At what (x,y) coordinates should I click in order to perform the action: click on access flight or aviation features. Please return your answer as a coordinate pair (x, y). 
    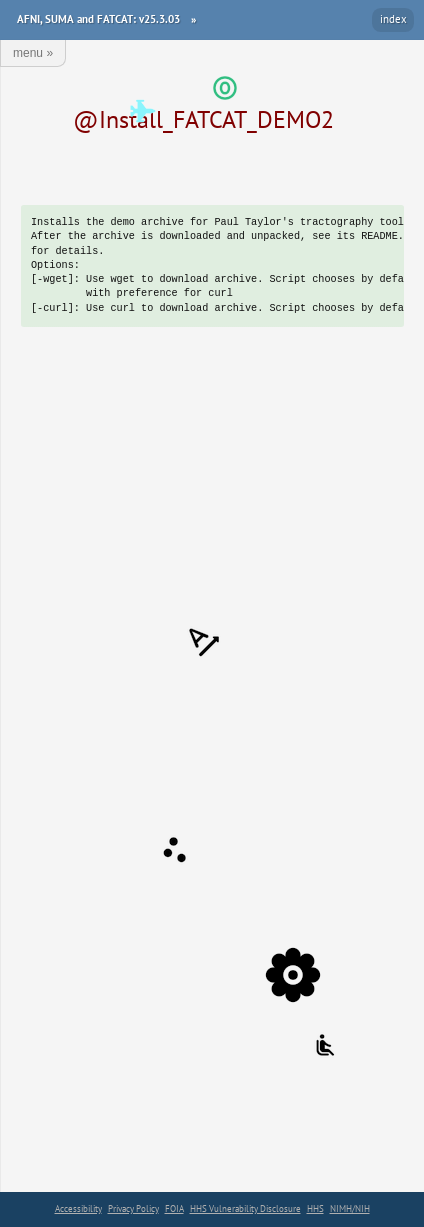
    Looking at the image, I should click on (143, 111).